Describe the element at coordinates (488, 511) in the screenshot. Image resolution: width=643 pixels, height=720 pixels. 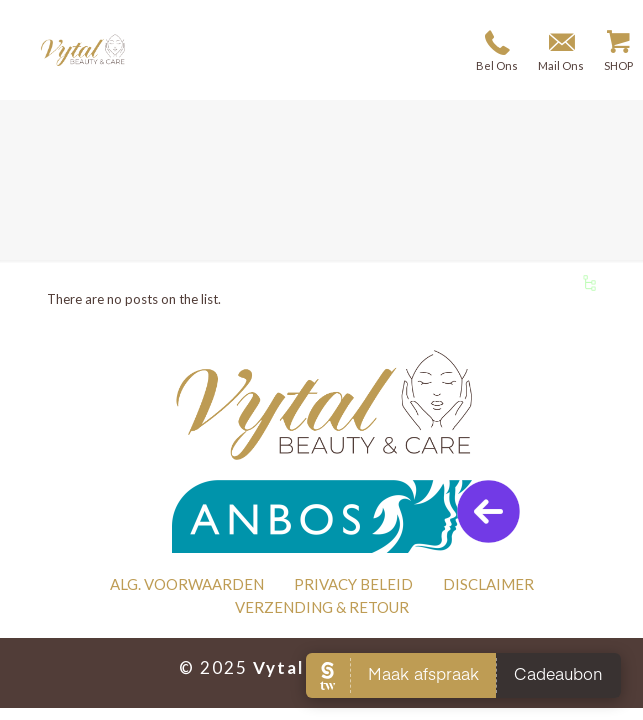
I see `go back to previous screen` at that location.